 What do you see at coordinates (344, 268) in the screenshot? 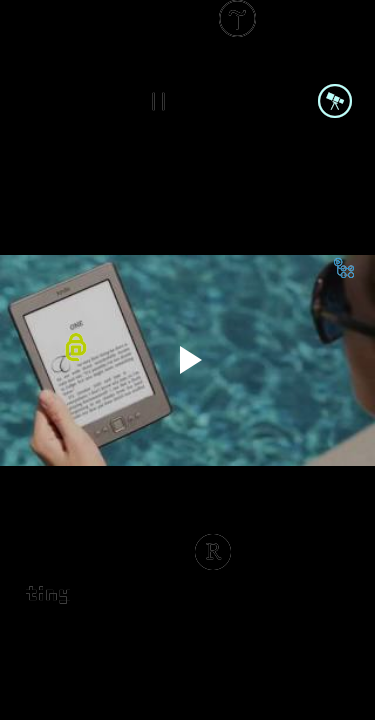
I see `github actions workflow automation logo` at bounding box center [344, 268].